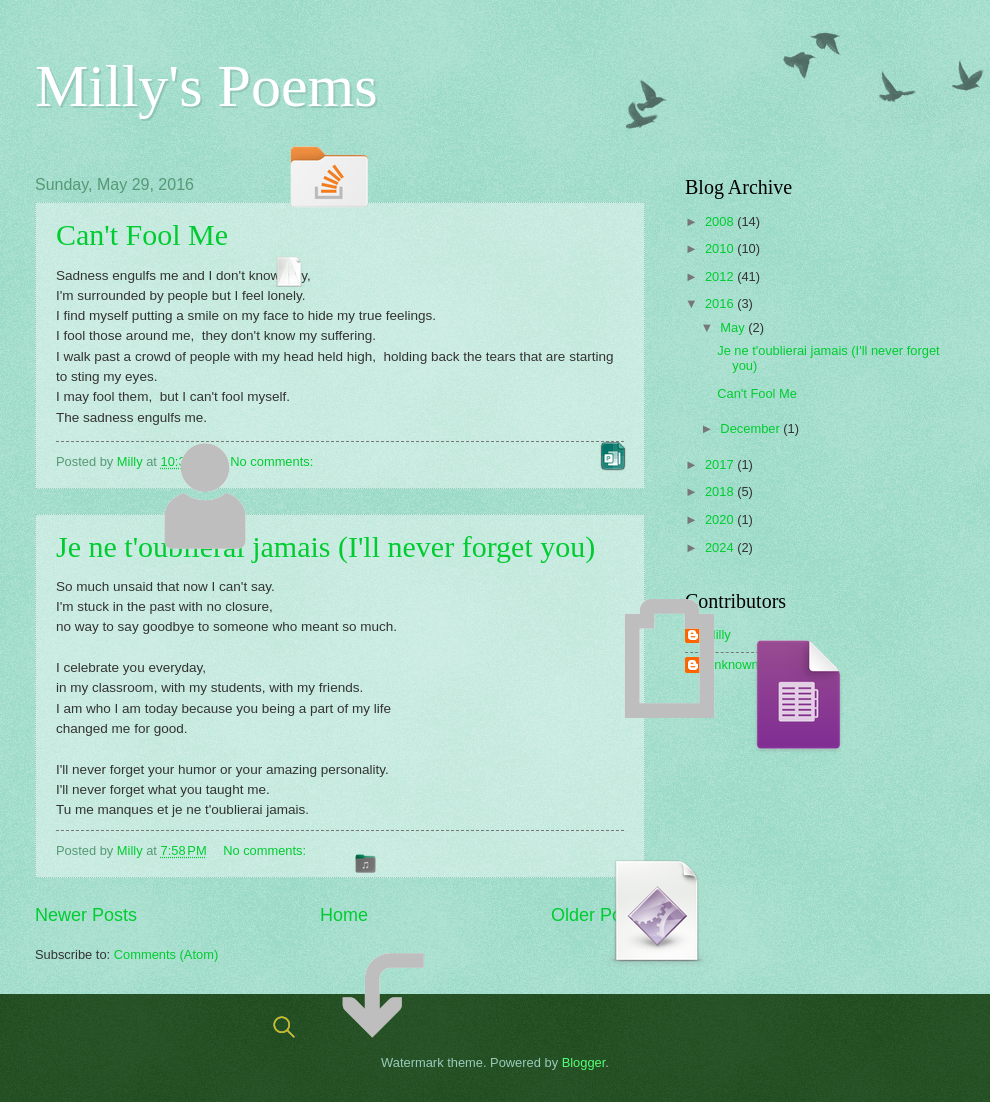 The width and height of the screenshot is (990, 1102). I want to click on open folder containing stack overflow resources, so click(329, 179).